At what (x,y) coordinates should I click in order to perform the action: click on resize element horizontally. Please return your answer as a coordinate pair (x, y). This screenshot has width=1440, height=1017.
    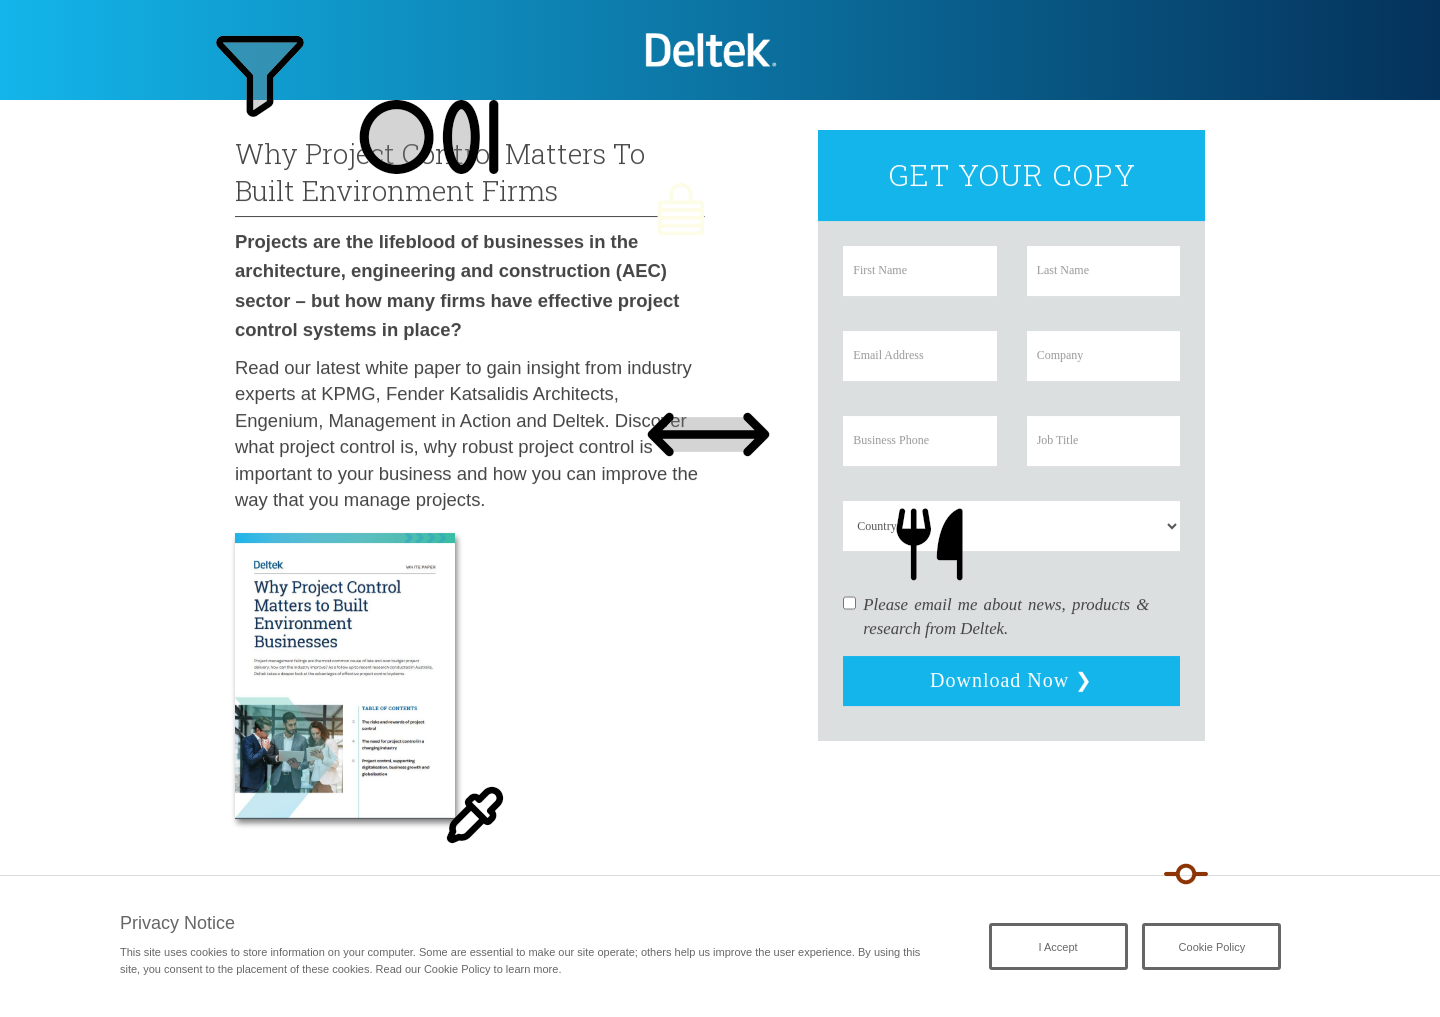
    Looking at the image, I should click on (708, 434).